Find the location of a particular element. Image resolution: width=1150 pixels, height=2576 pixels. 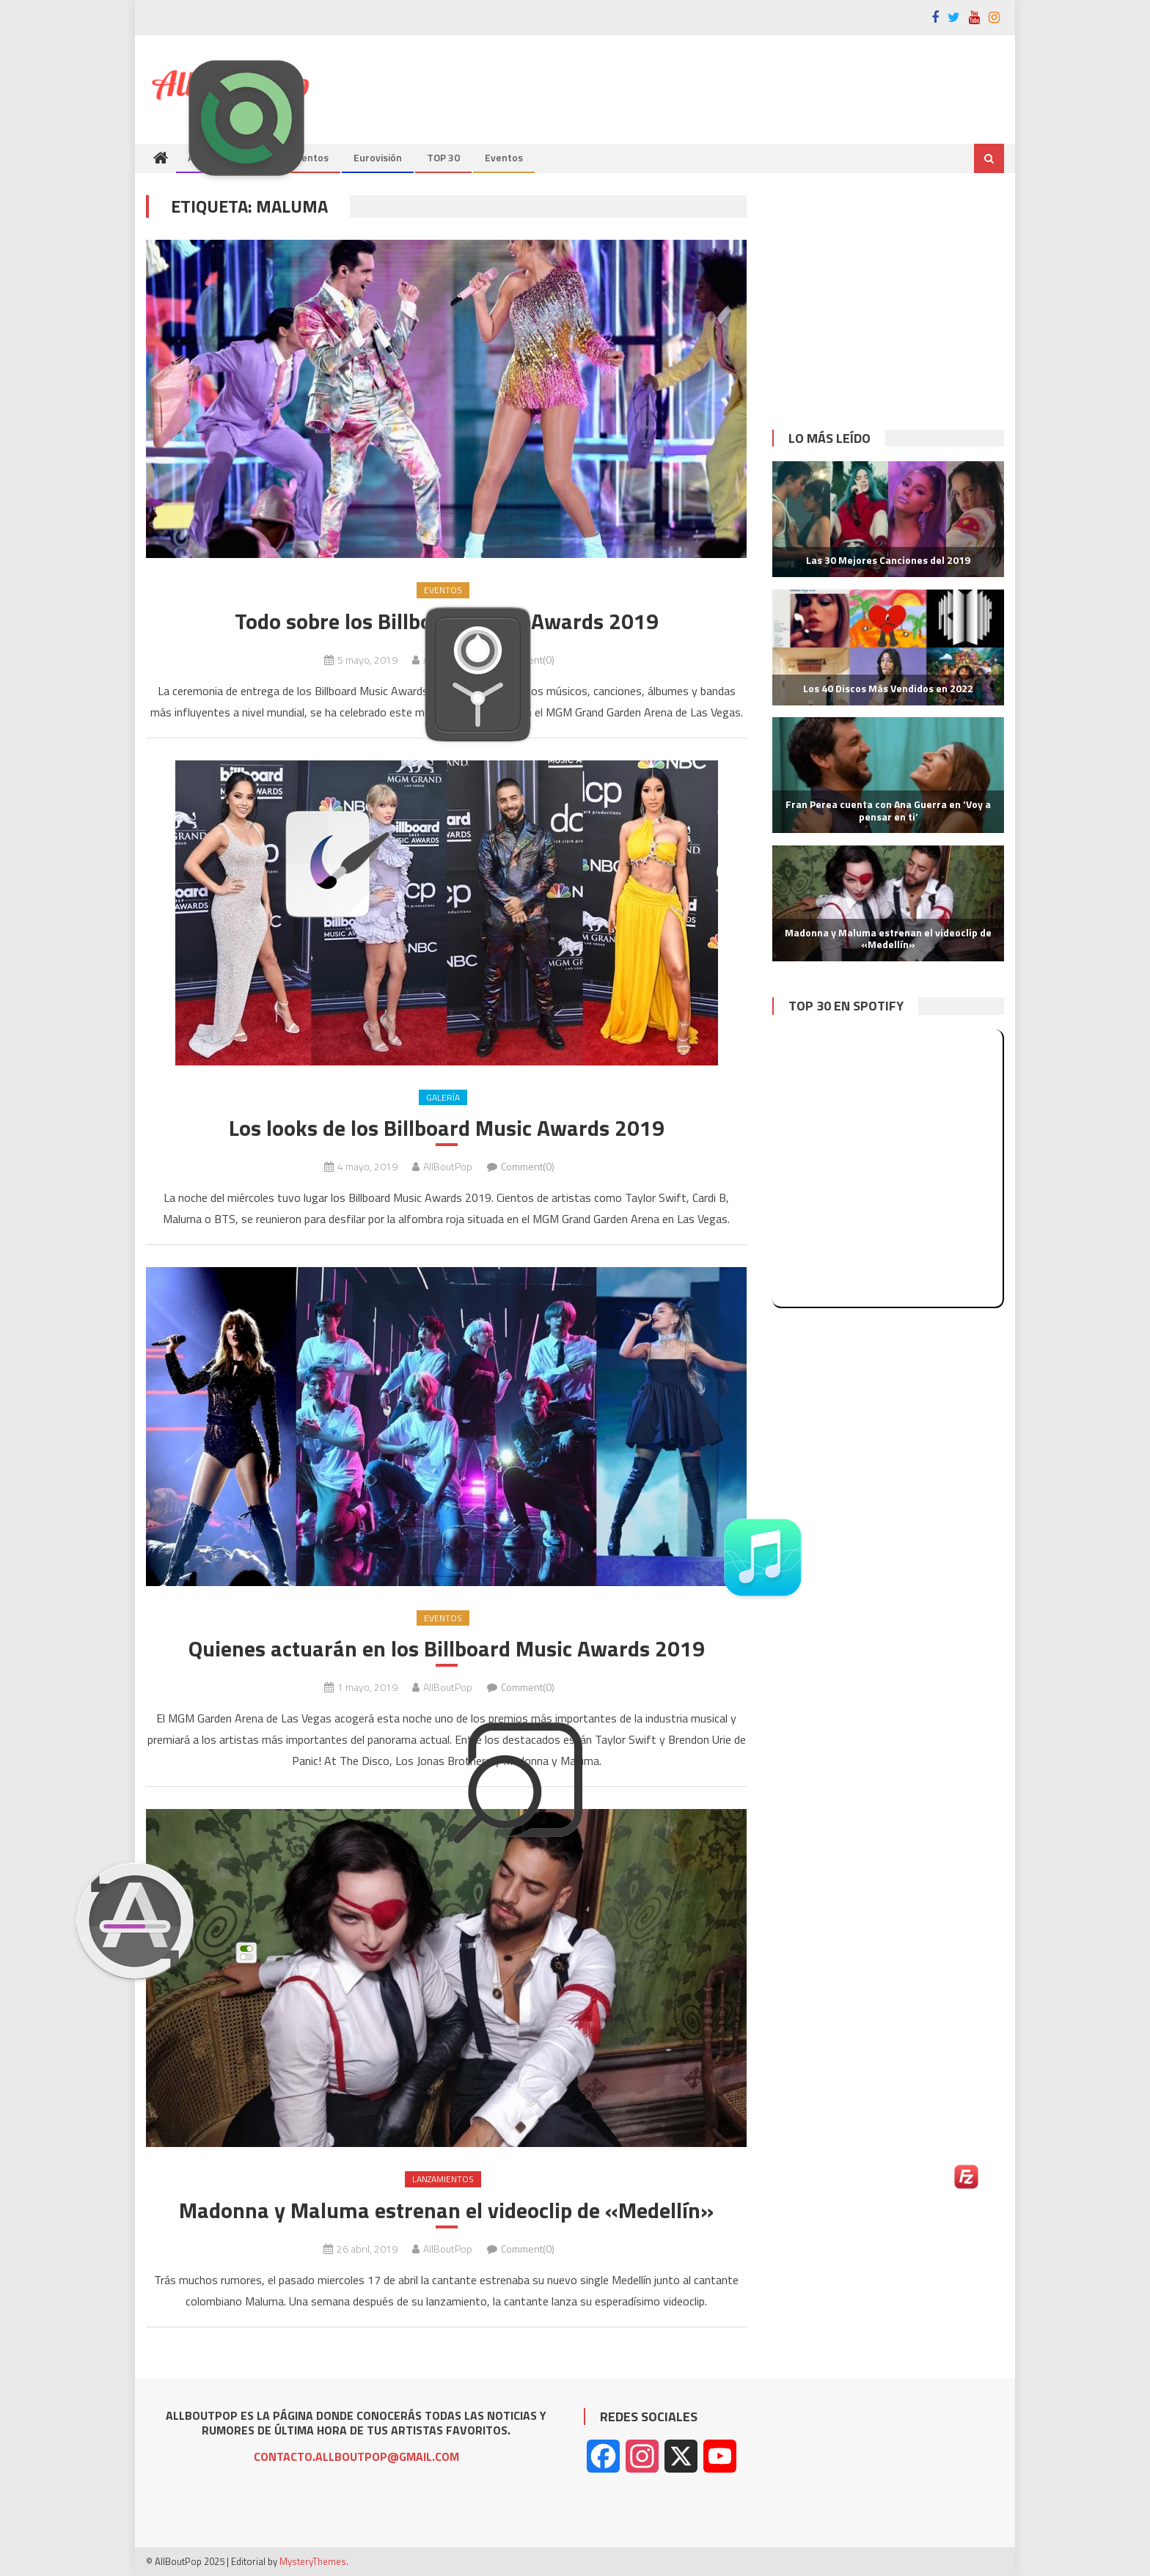

open the void linux application is located at coordinates (246, 118).